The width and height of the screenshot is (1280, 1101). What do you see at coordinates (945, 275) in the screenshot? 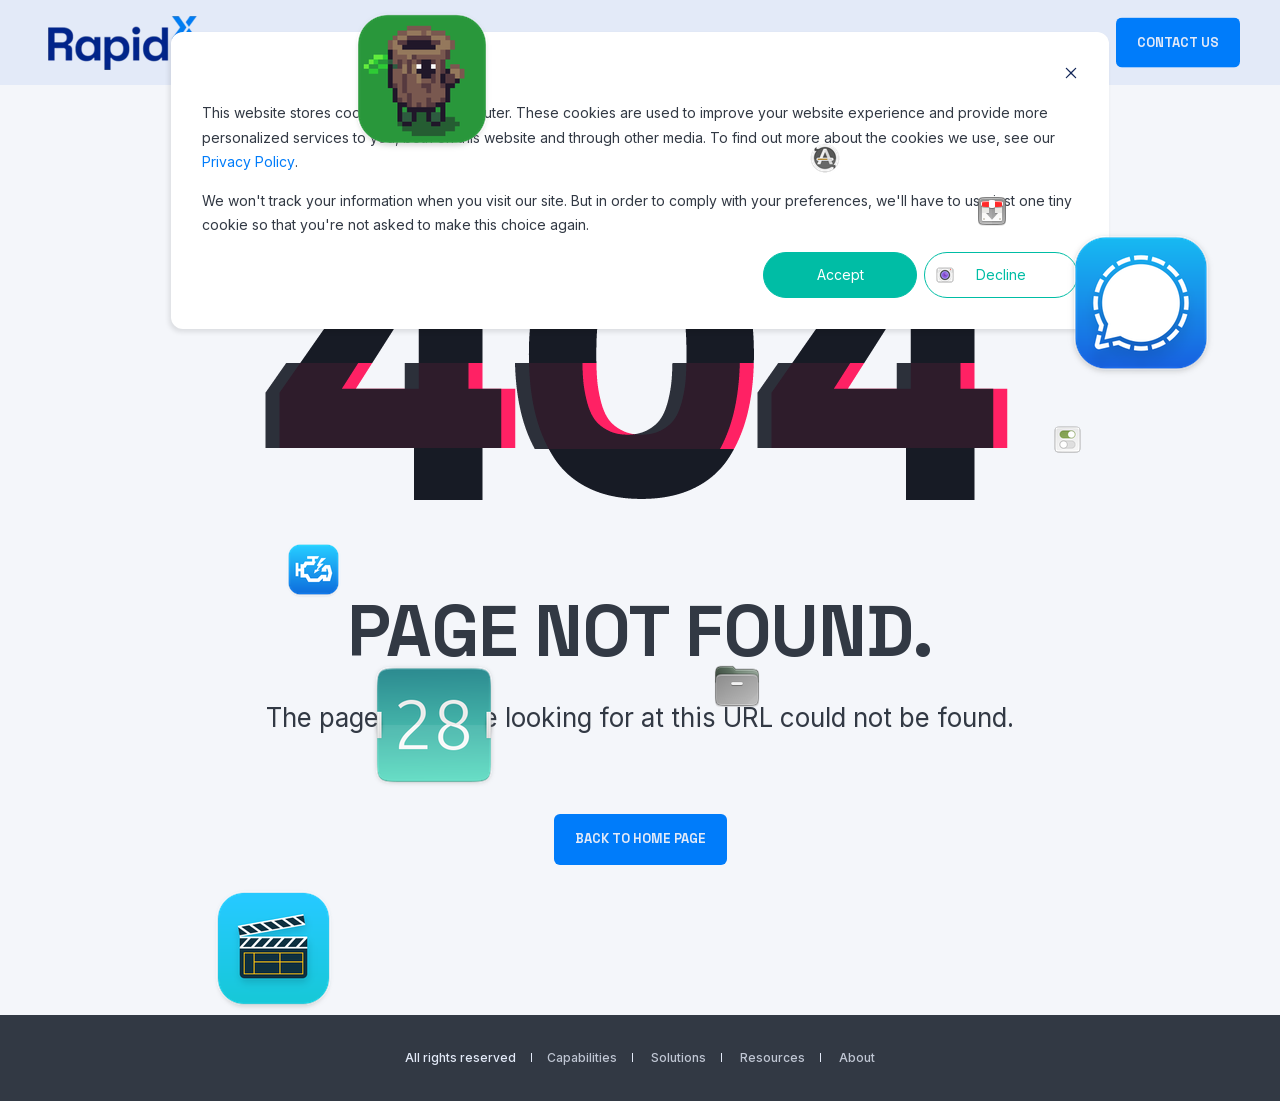
I see `open cheese webcam application` at bounding box center [945, 275].